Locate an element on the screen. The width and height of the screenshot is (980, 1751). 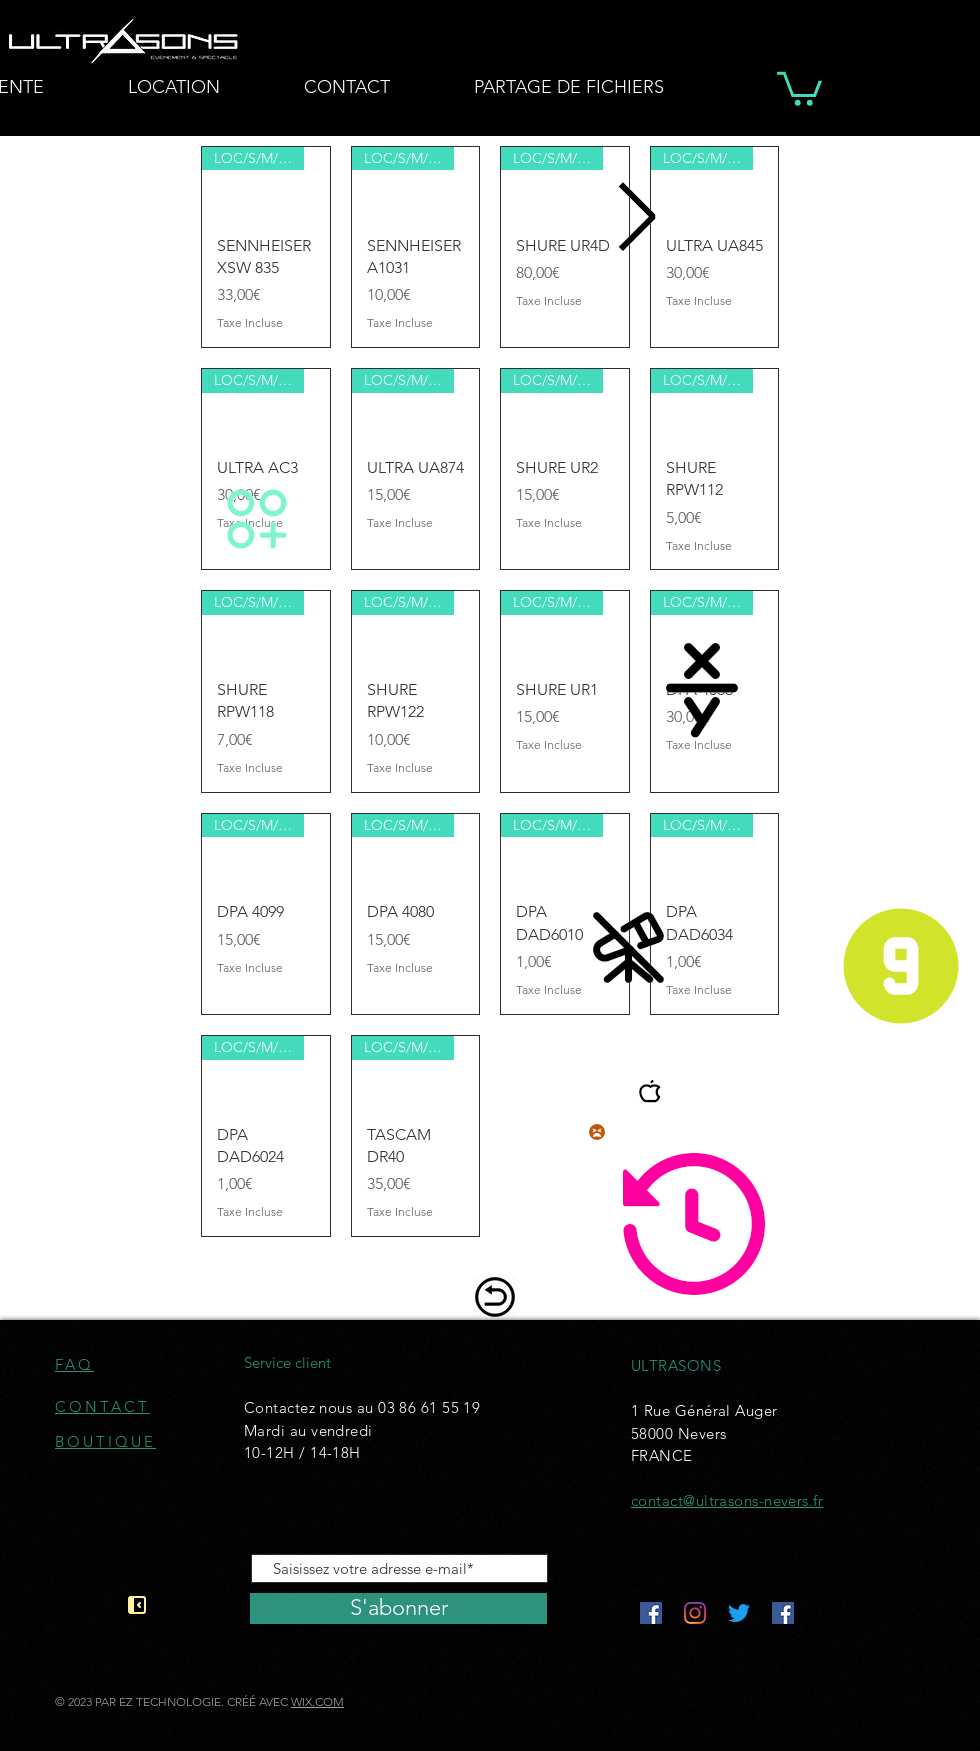
collapse the left sidebar panel is located at coordinates (137, 1605).